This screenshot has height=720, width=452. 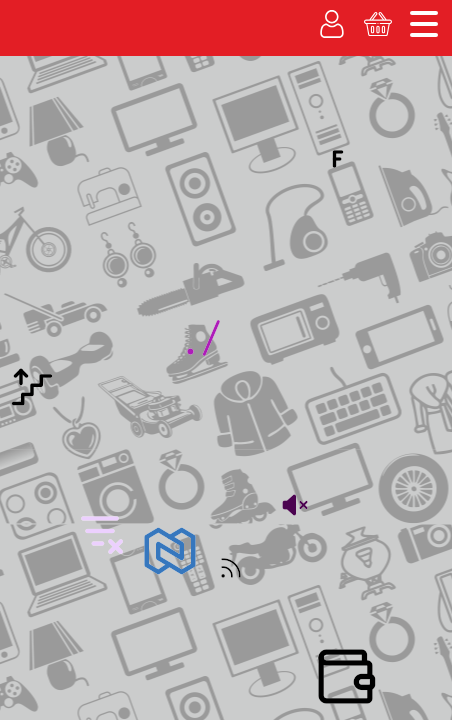 I want to click on access your digital wallet, so click(x=345, y=676).